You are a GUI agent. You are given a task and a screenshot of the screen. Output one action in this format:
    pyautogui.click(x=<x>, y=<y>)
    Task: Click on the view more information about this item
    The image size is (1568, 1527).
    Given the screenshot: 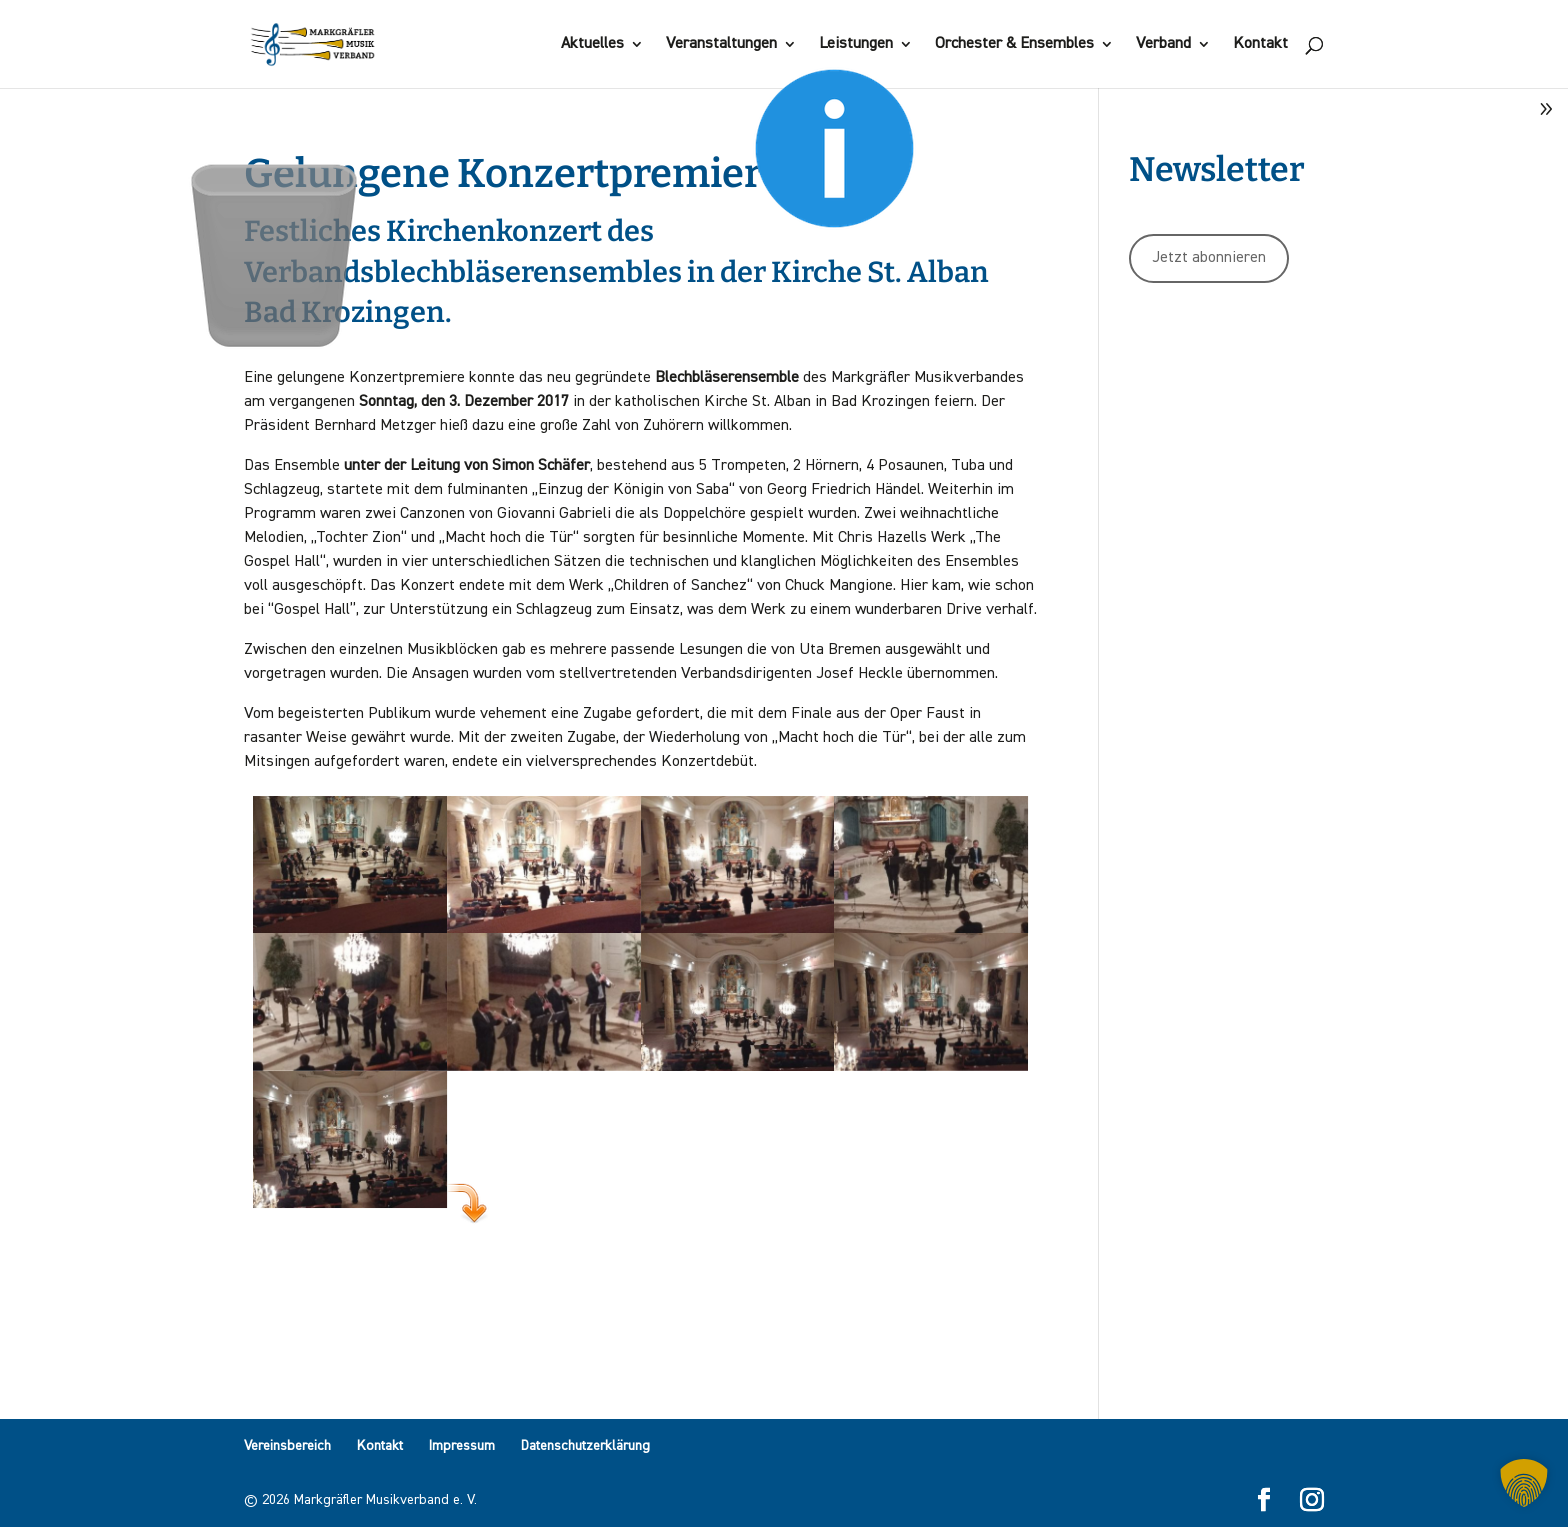 What is the action you would take?
    pyautogui.click(x=834, y=148)
    